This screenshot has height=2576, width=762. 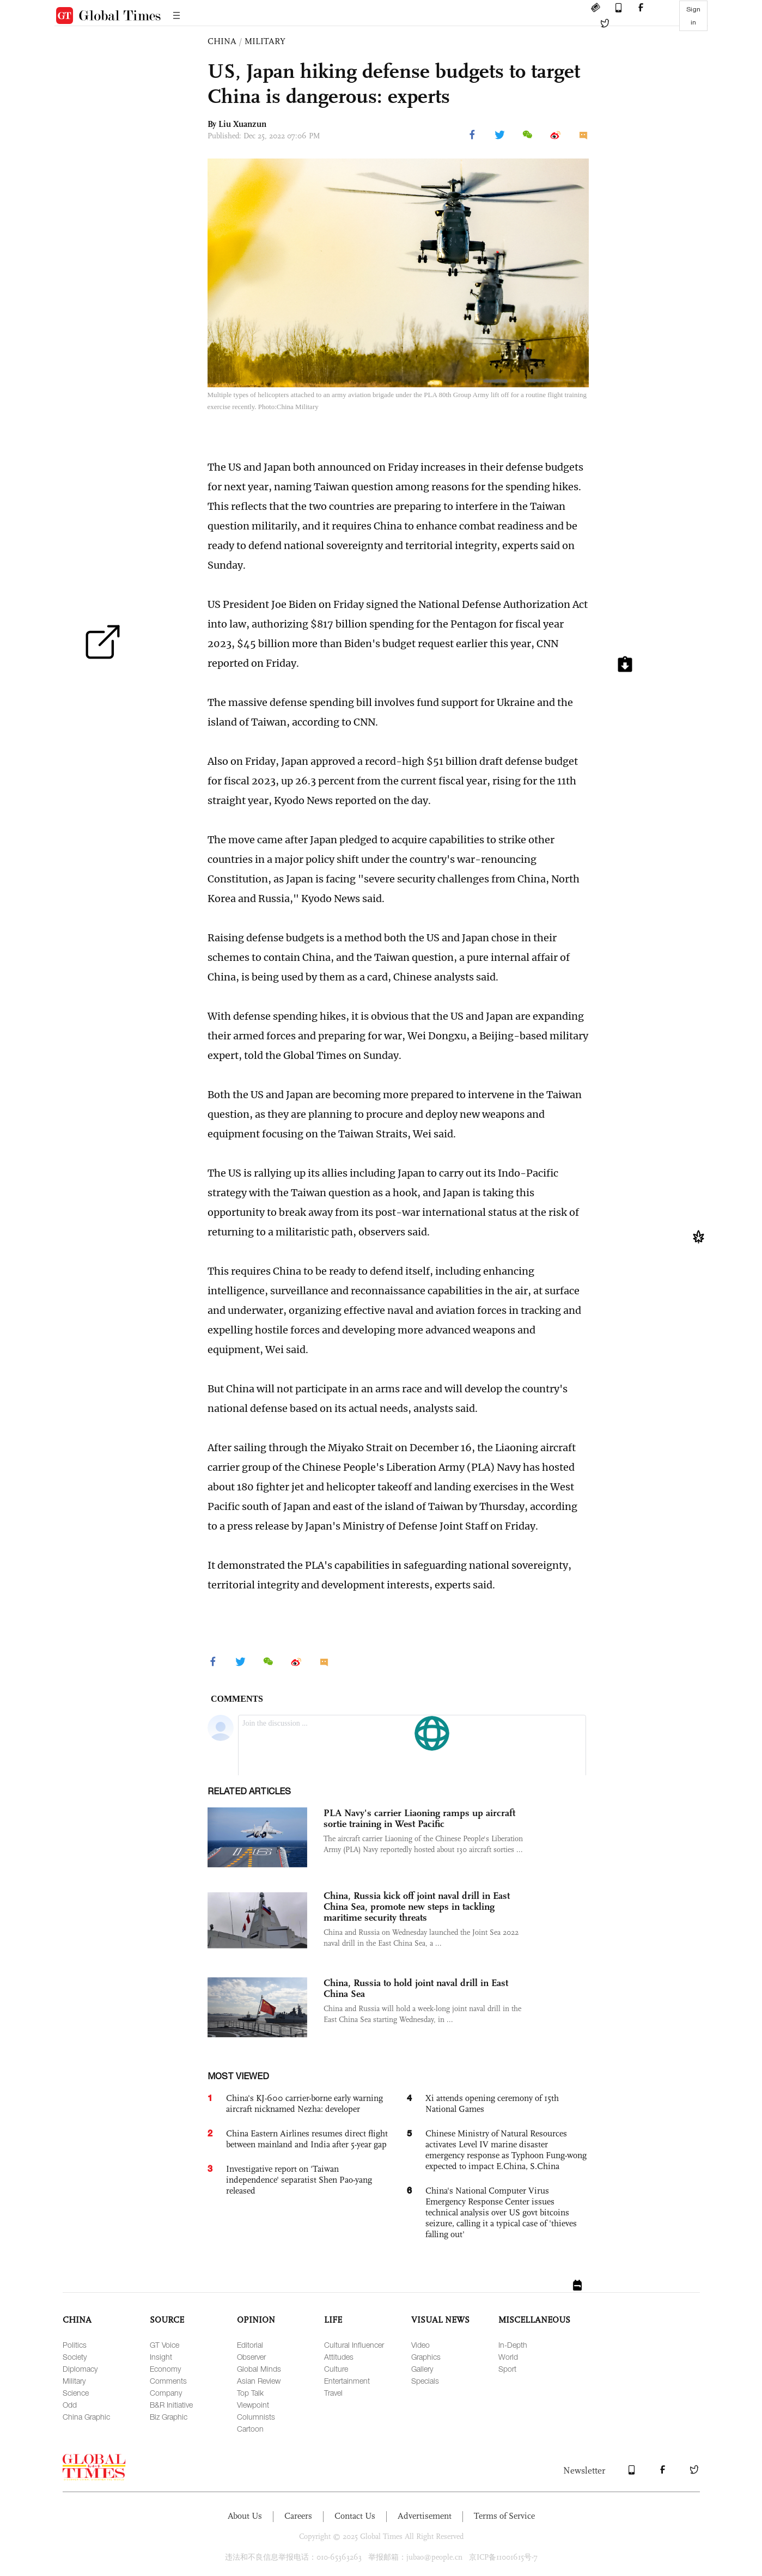 I want to click on download or receive an assignment, so click(x=625, y=665).